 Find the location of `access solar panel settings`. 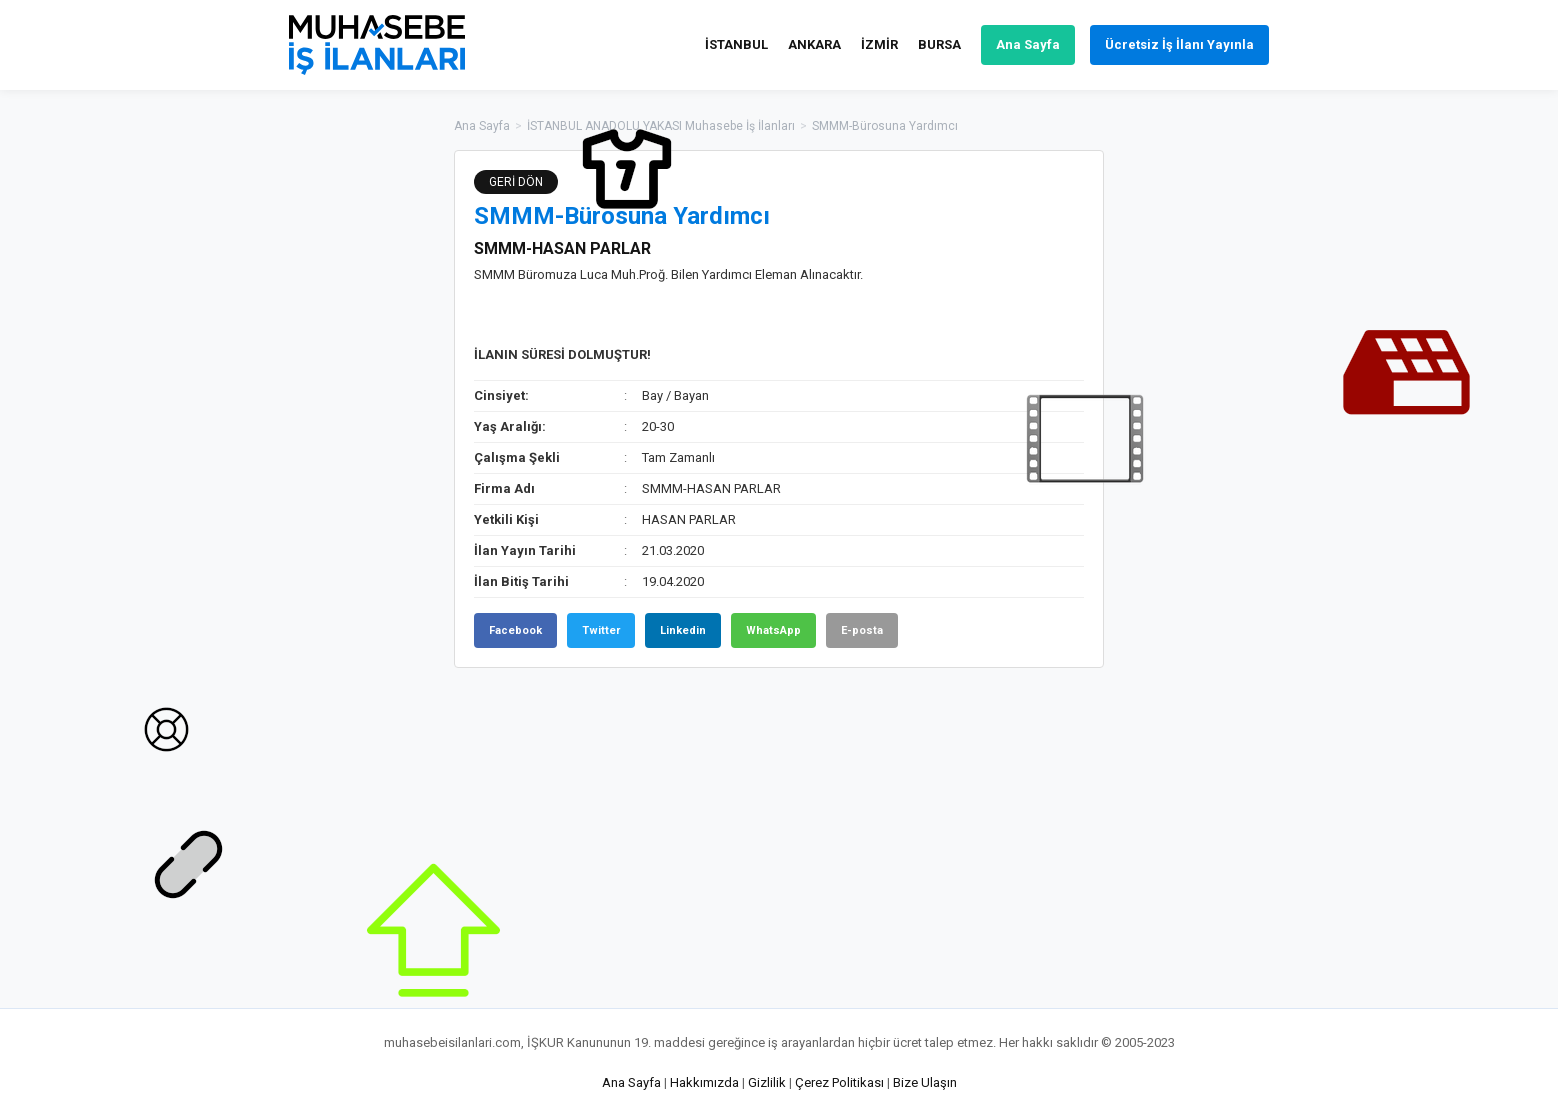

access solar panel settings is located at coordinates (1406, 376).